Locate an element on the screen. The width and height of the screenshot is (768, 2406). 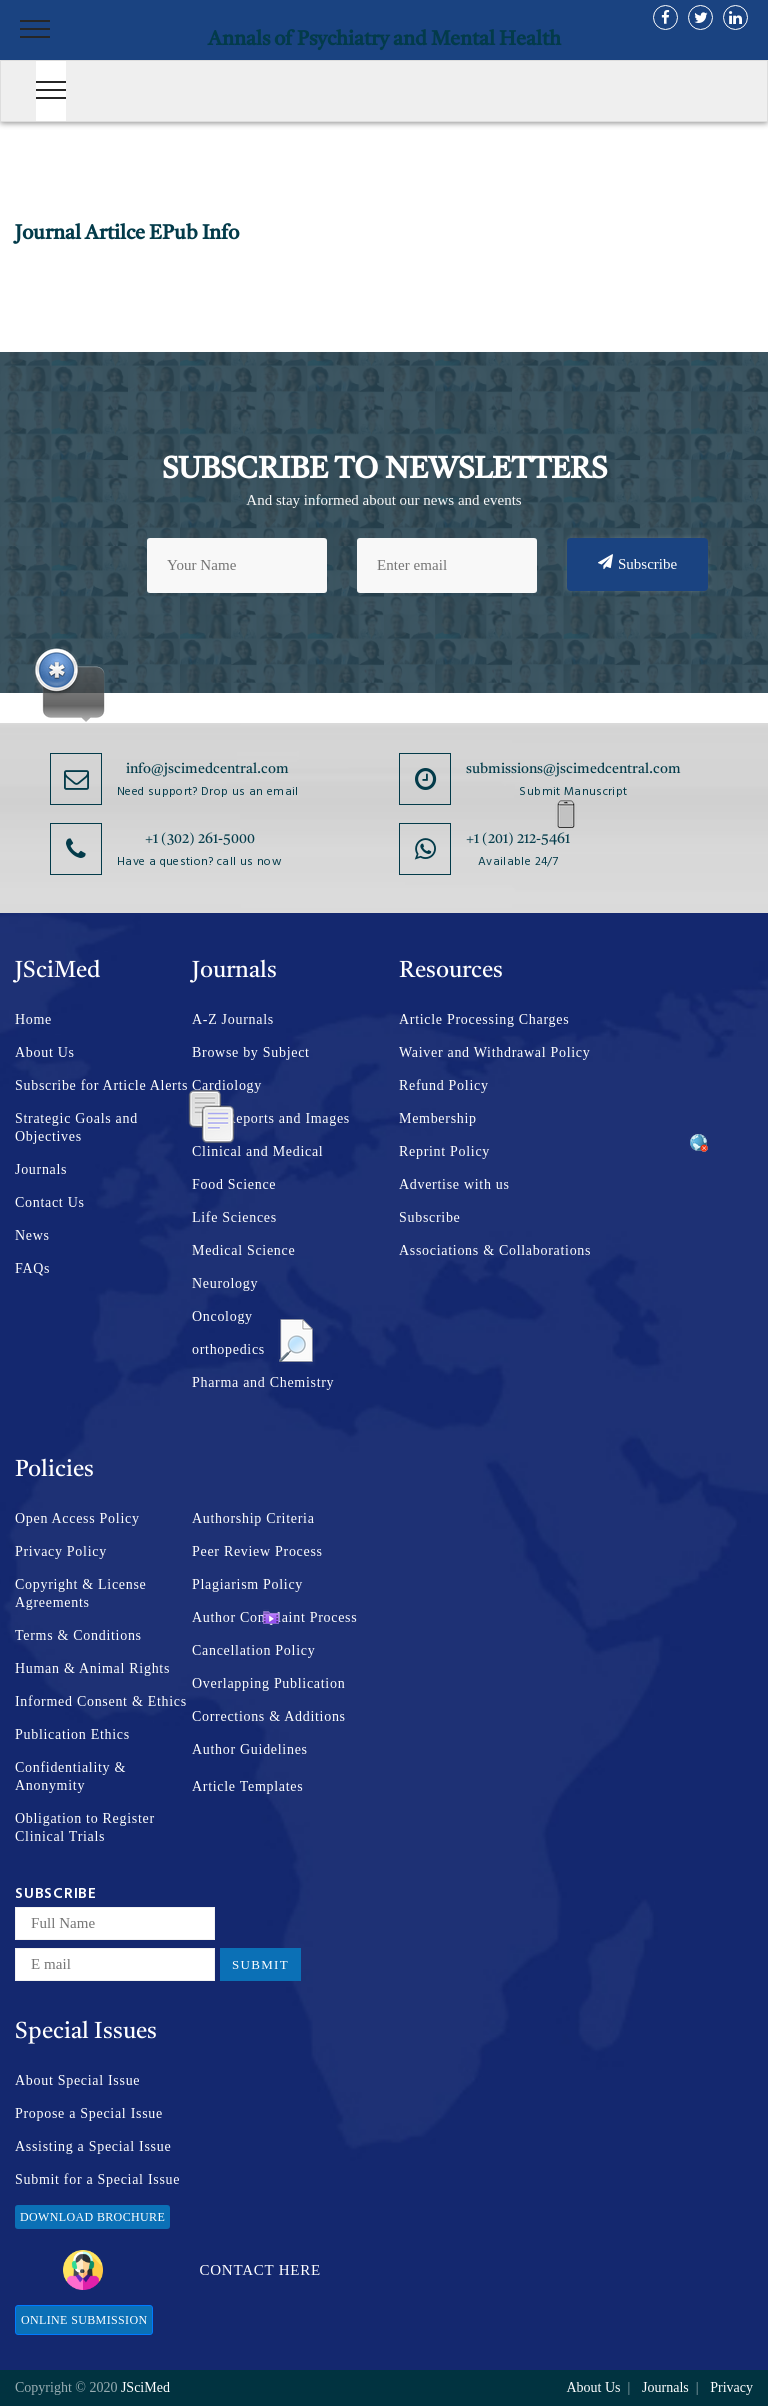
search within a document or file is located at coordinates (296, 1340).